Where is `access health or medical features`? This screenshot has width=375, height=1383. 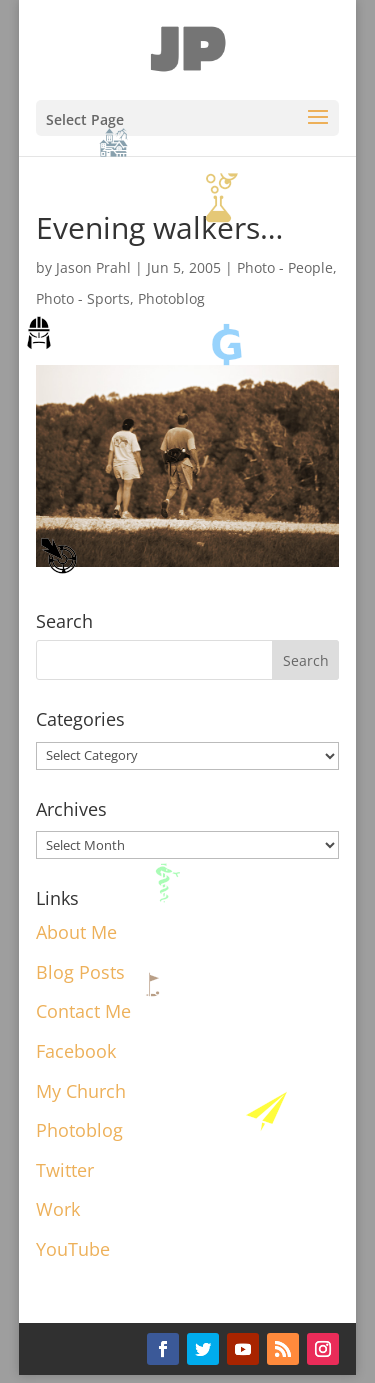 access health or medical features is located at coordinates (164, 883).